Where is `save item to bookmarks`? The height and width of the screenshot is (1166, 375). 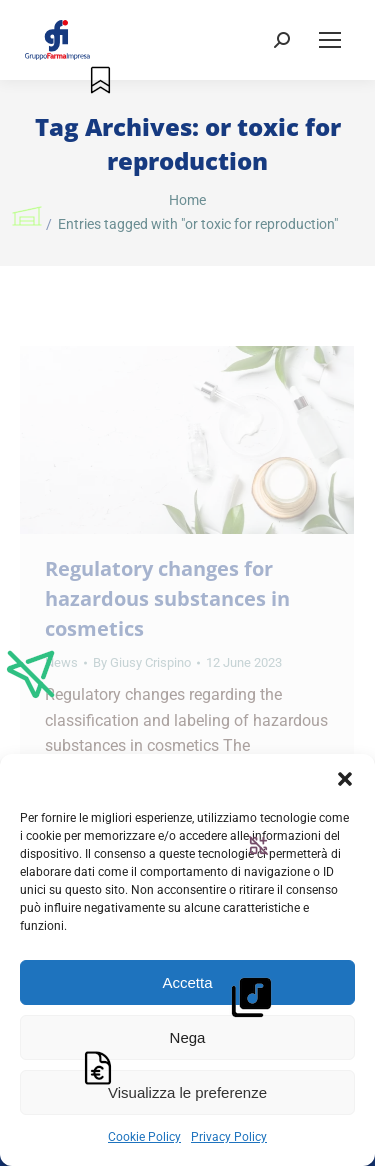
save item to bookmarks is located at coordinates (100, 79).